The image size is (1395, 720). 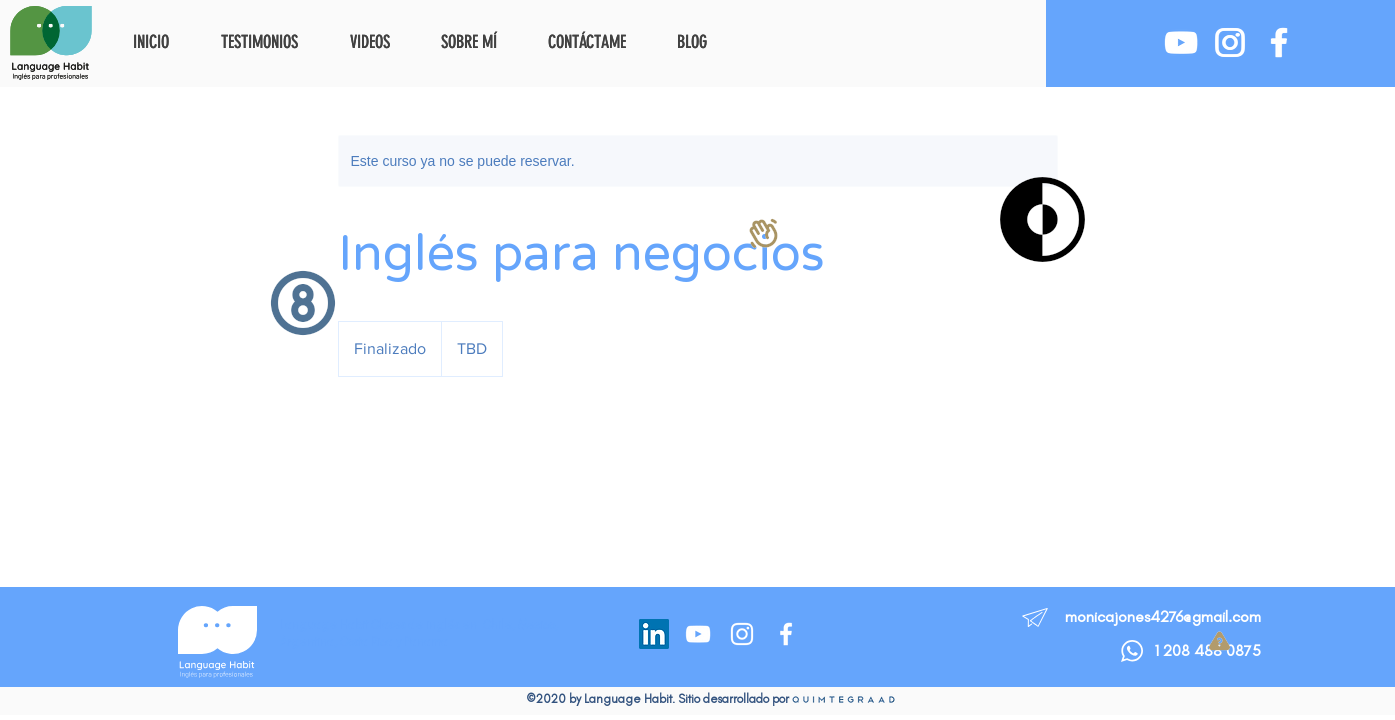 I want to click on indicates step 8 in a numbered process, so click(x=303, y=303).